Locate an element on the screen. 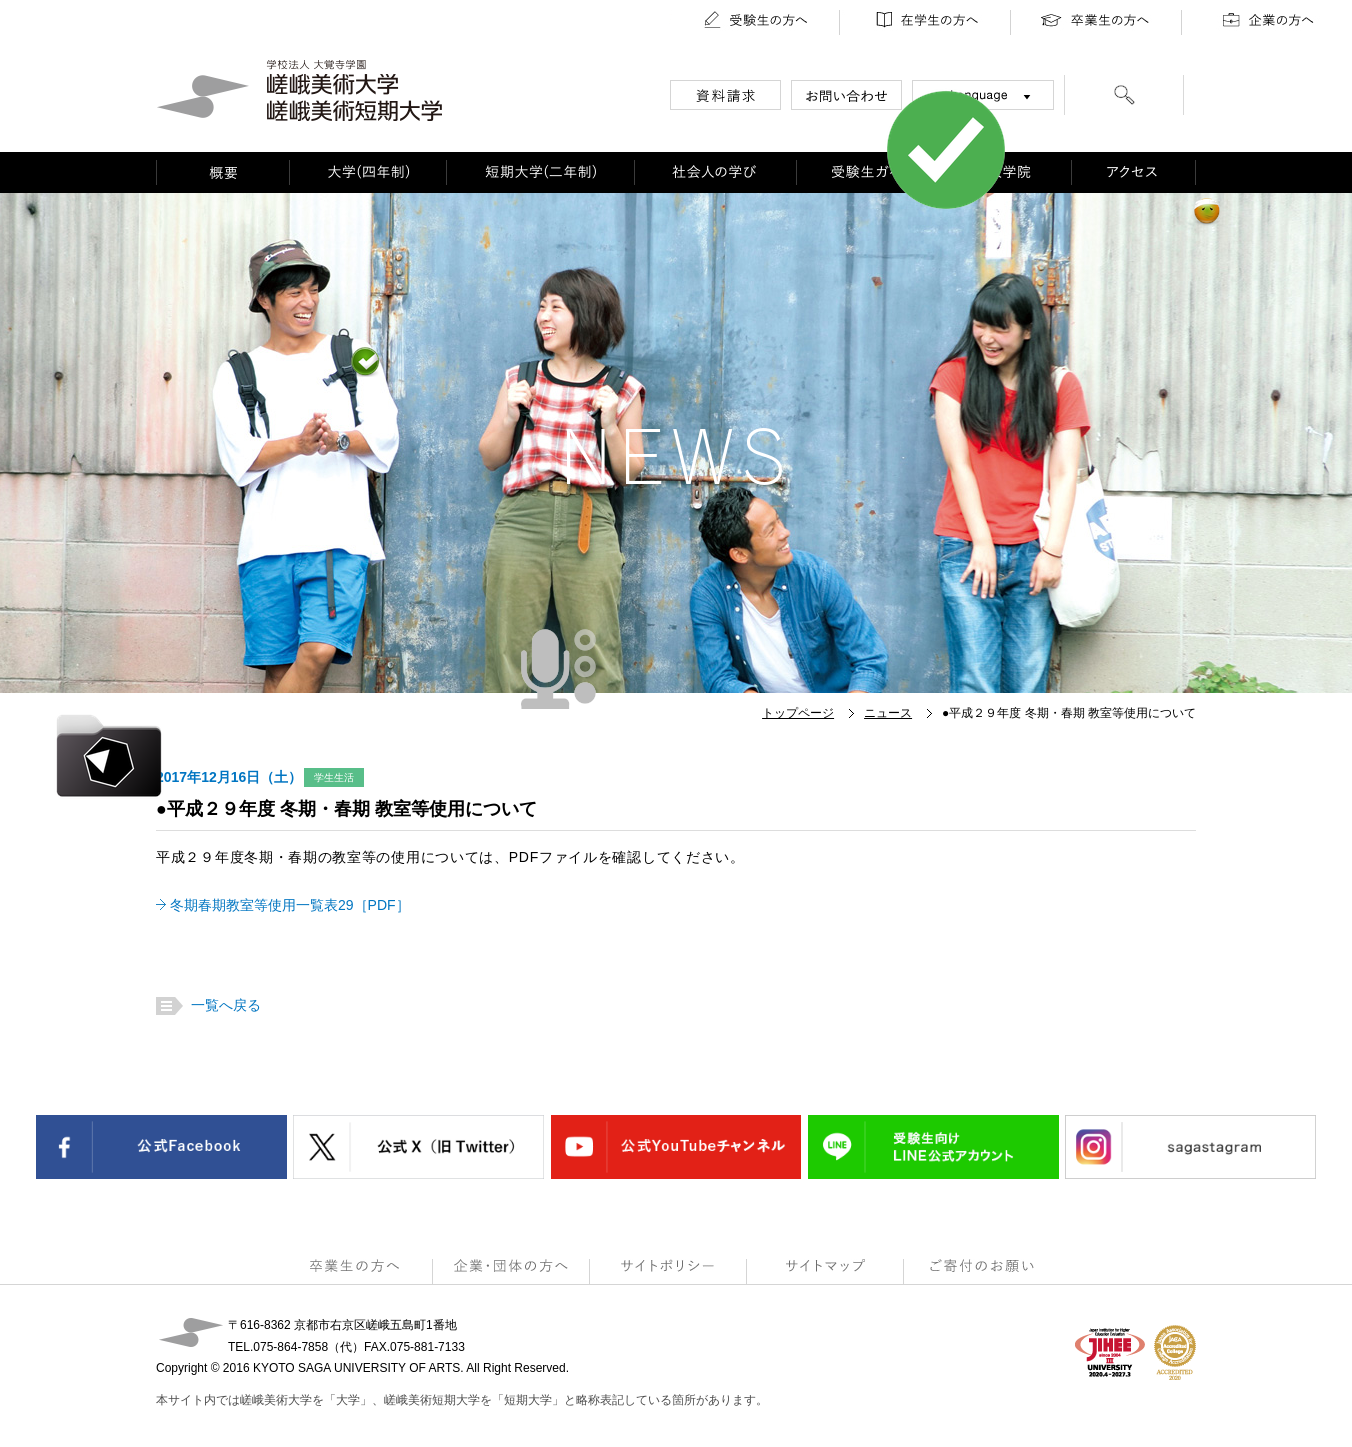  indicates user is feeling unwell or sick is located at coordinates (1207, 212).